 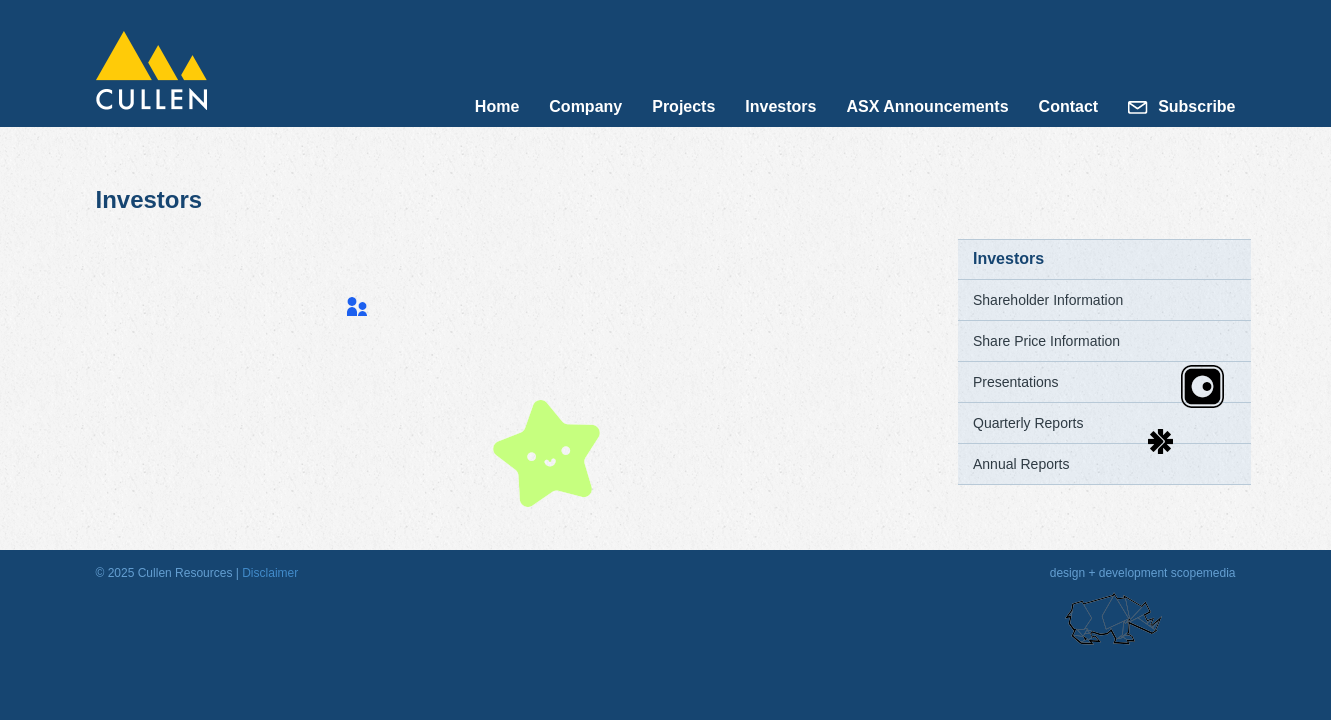 I want to click on supercrease brand logo, so click(x=1113, y=618).